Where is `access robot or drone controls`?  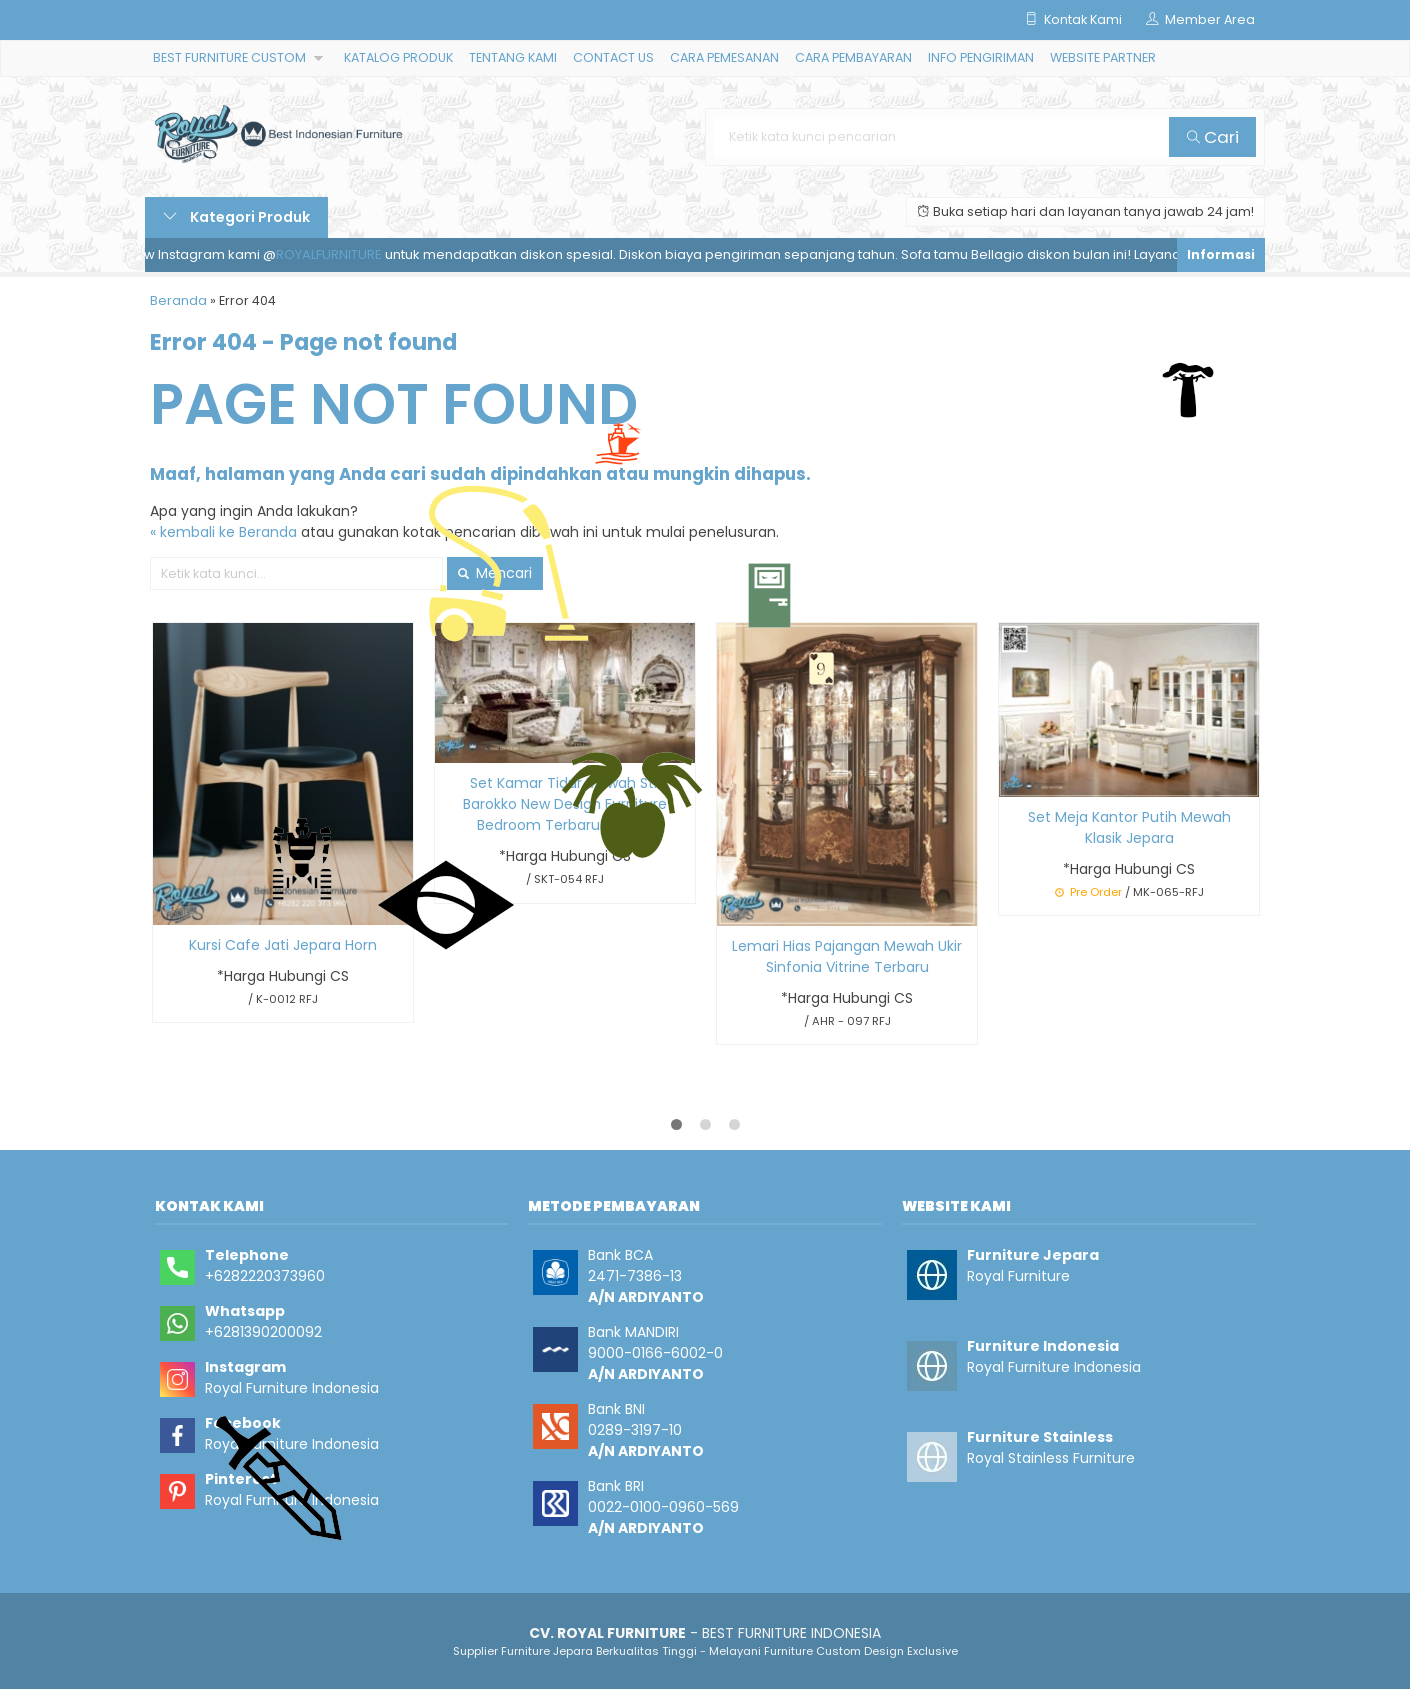 access robot or drone controls is located at coordinates (302, 859).